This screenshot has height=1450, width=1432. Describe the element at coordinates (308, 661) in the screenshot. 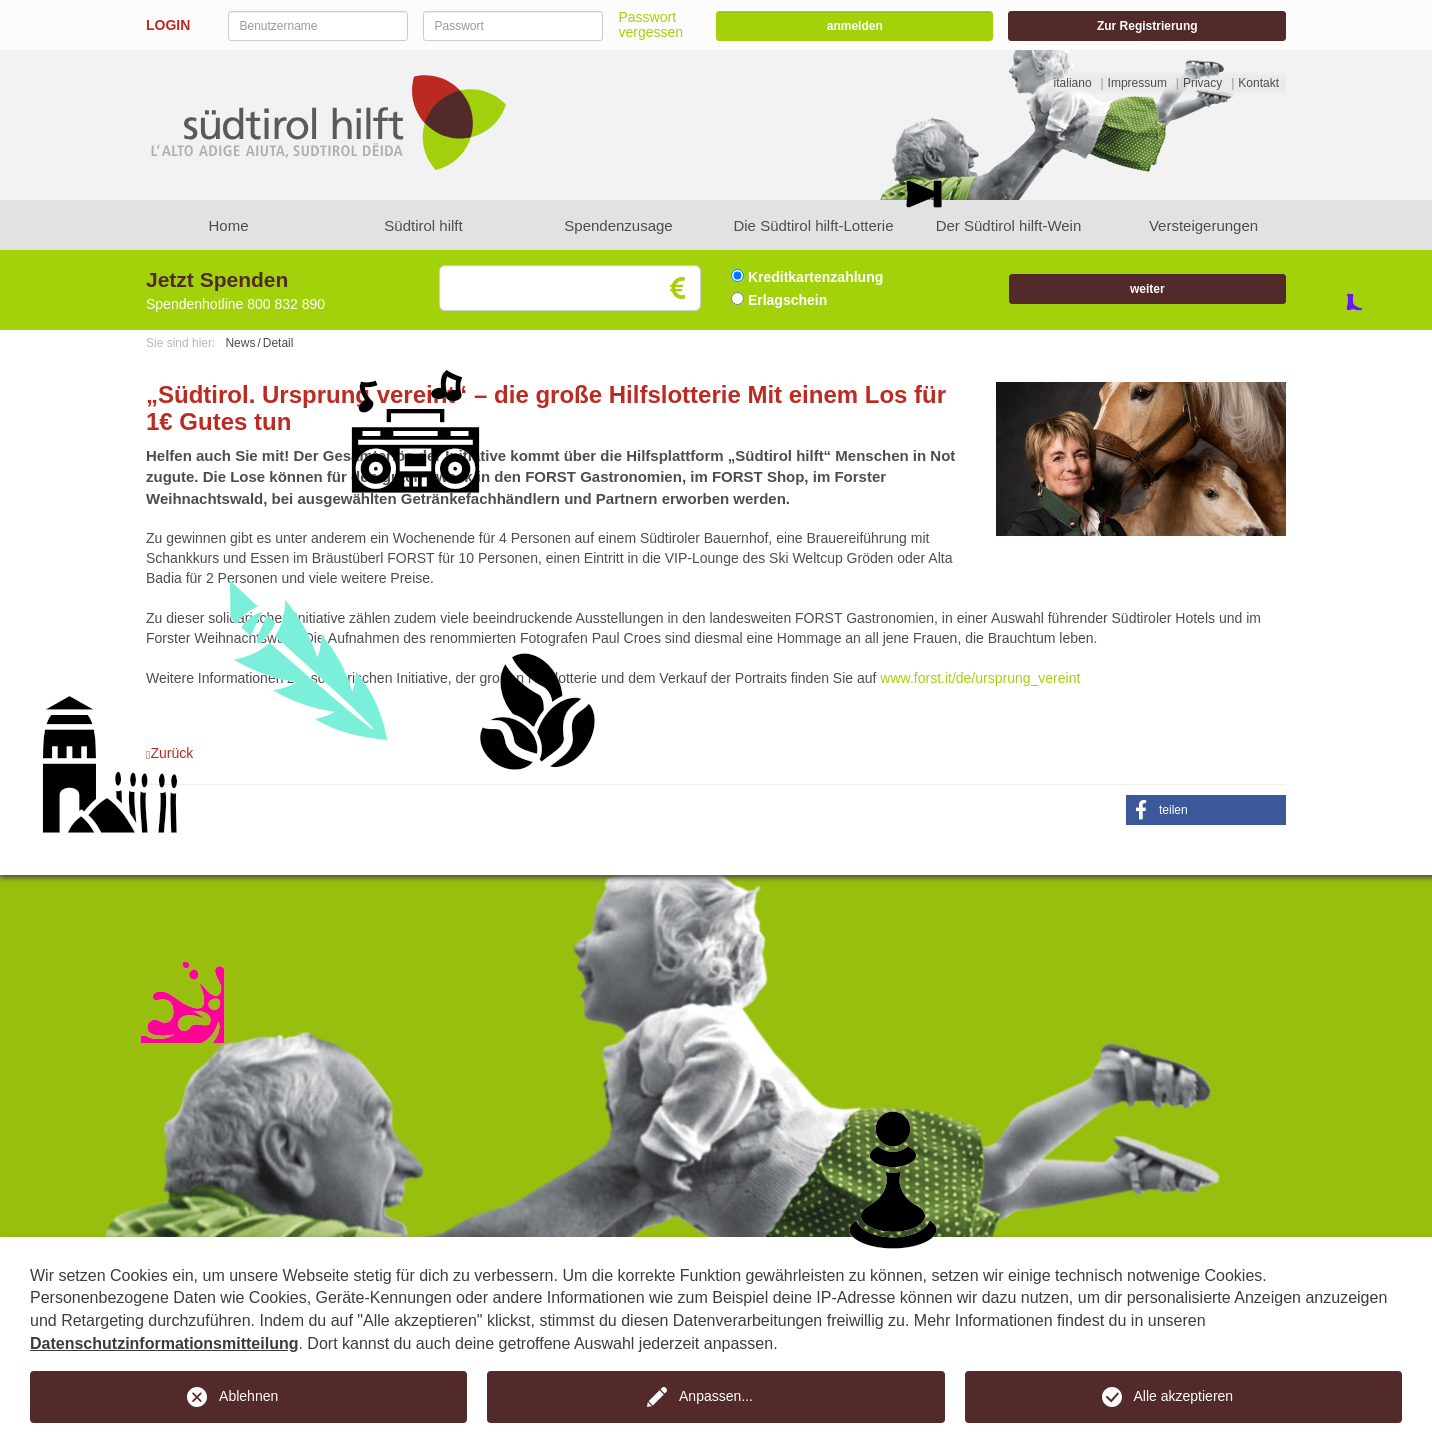

I see `equip a spear weapon in game` at that location.